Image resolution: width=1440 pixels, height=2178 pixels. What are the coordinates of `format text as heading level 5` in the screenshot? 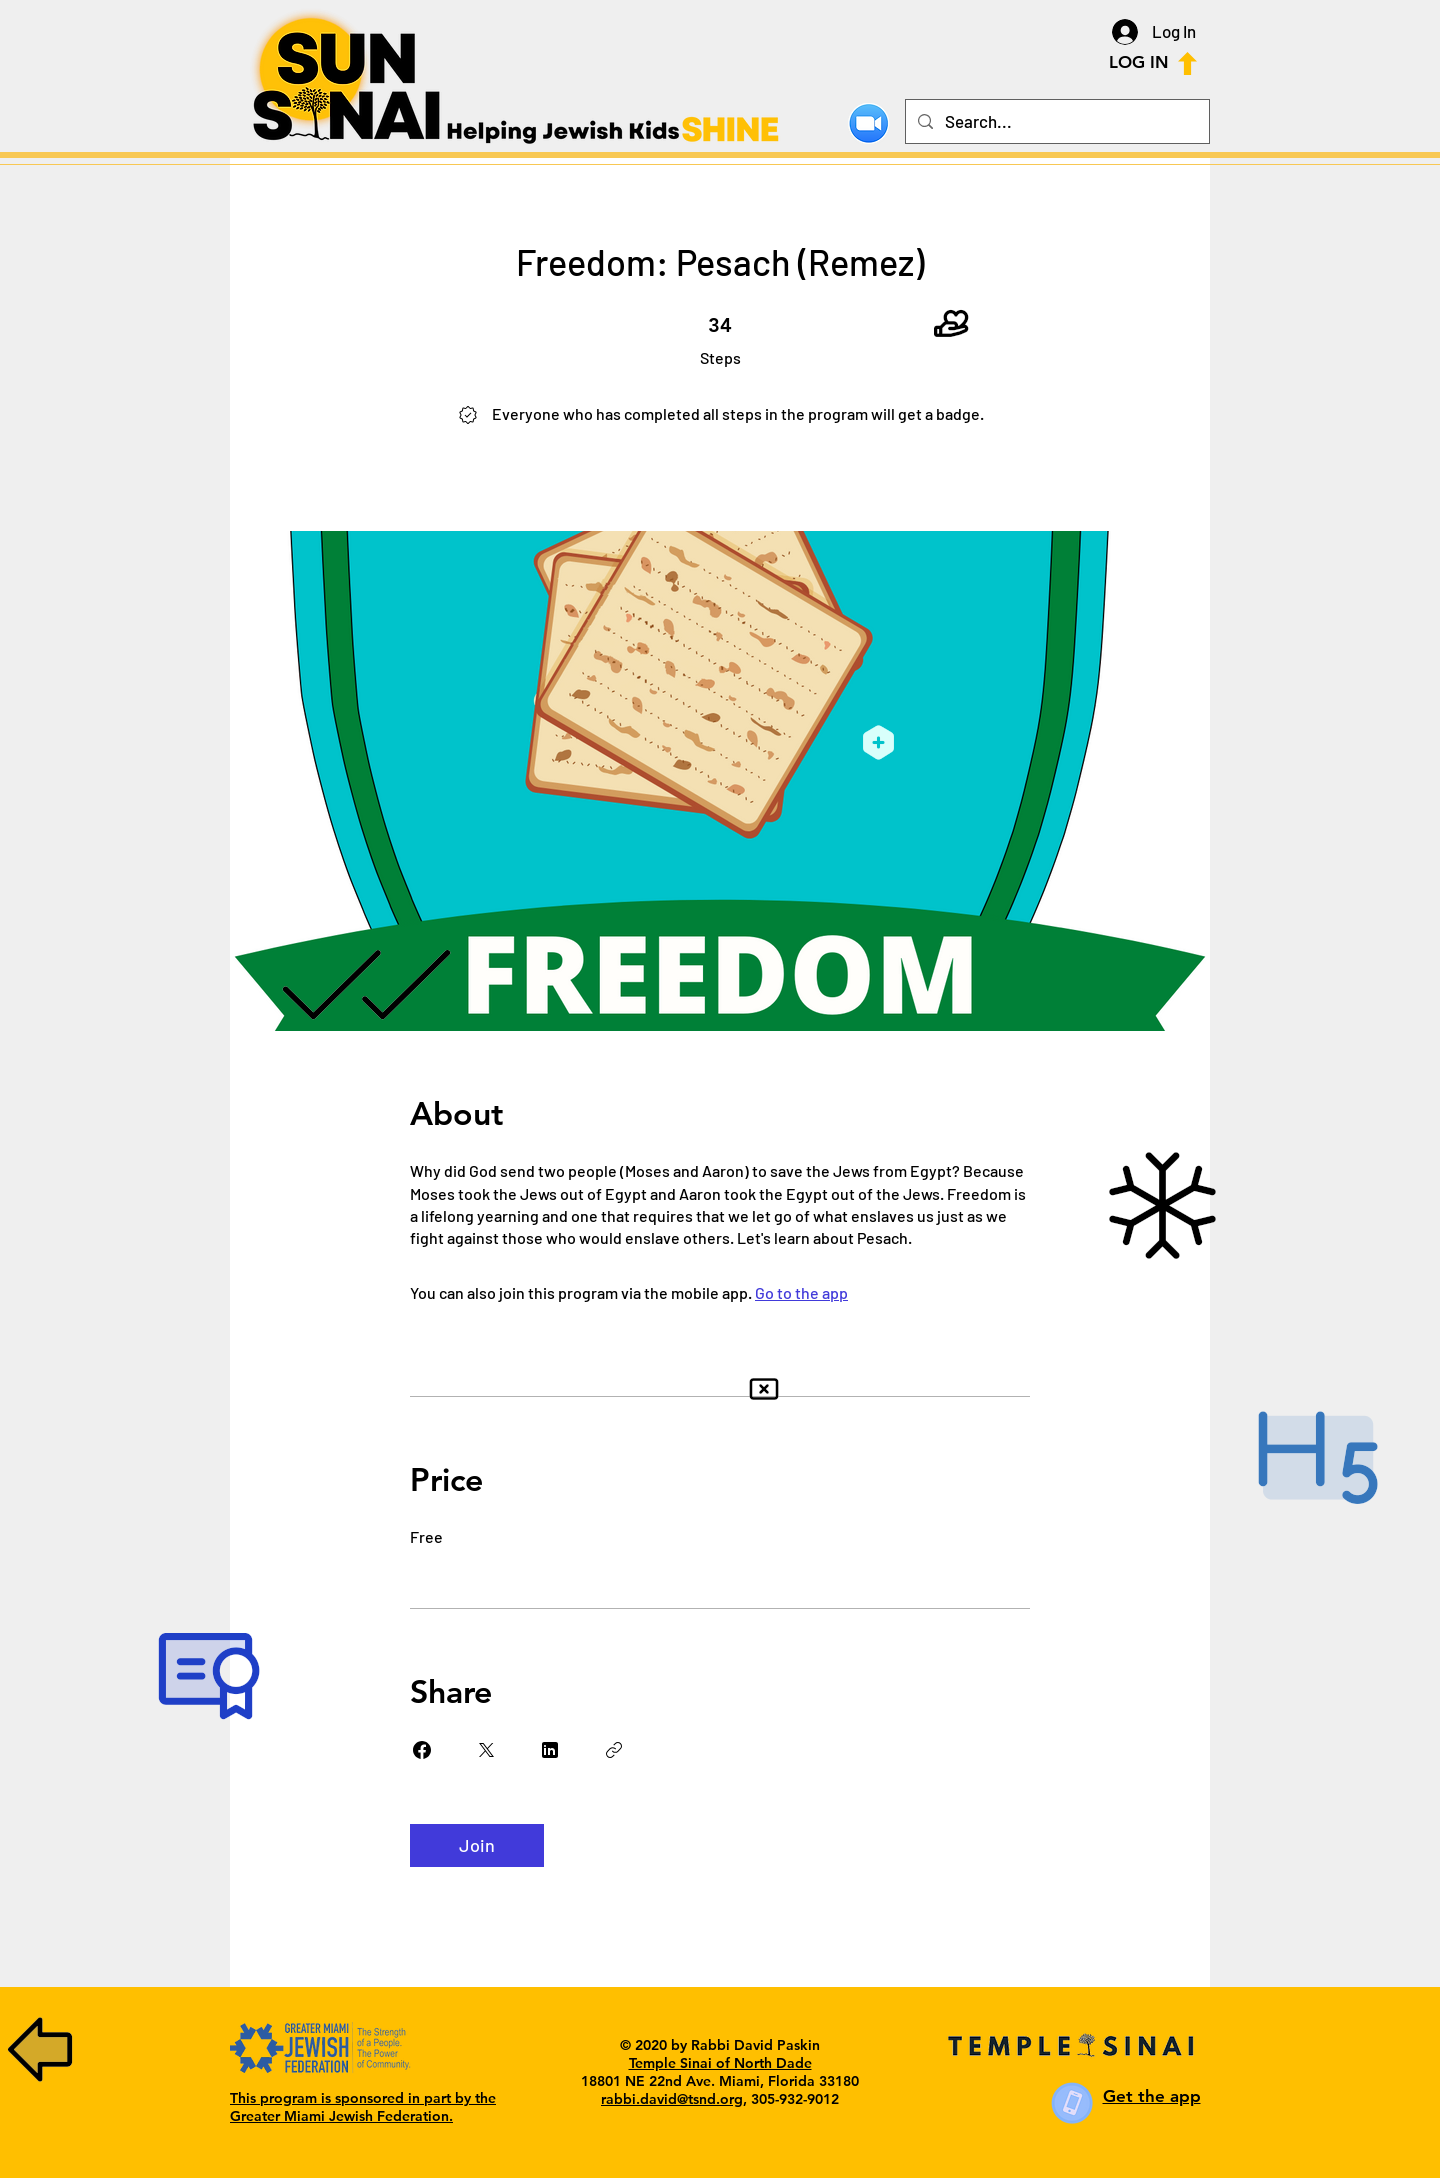 It's located at (1311, 1455).